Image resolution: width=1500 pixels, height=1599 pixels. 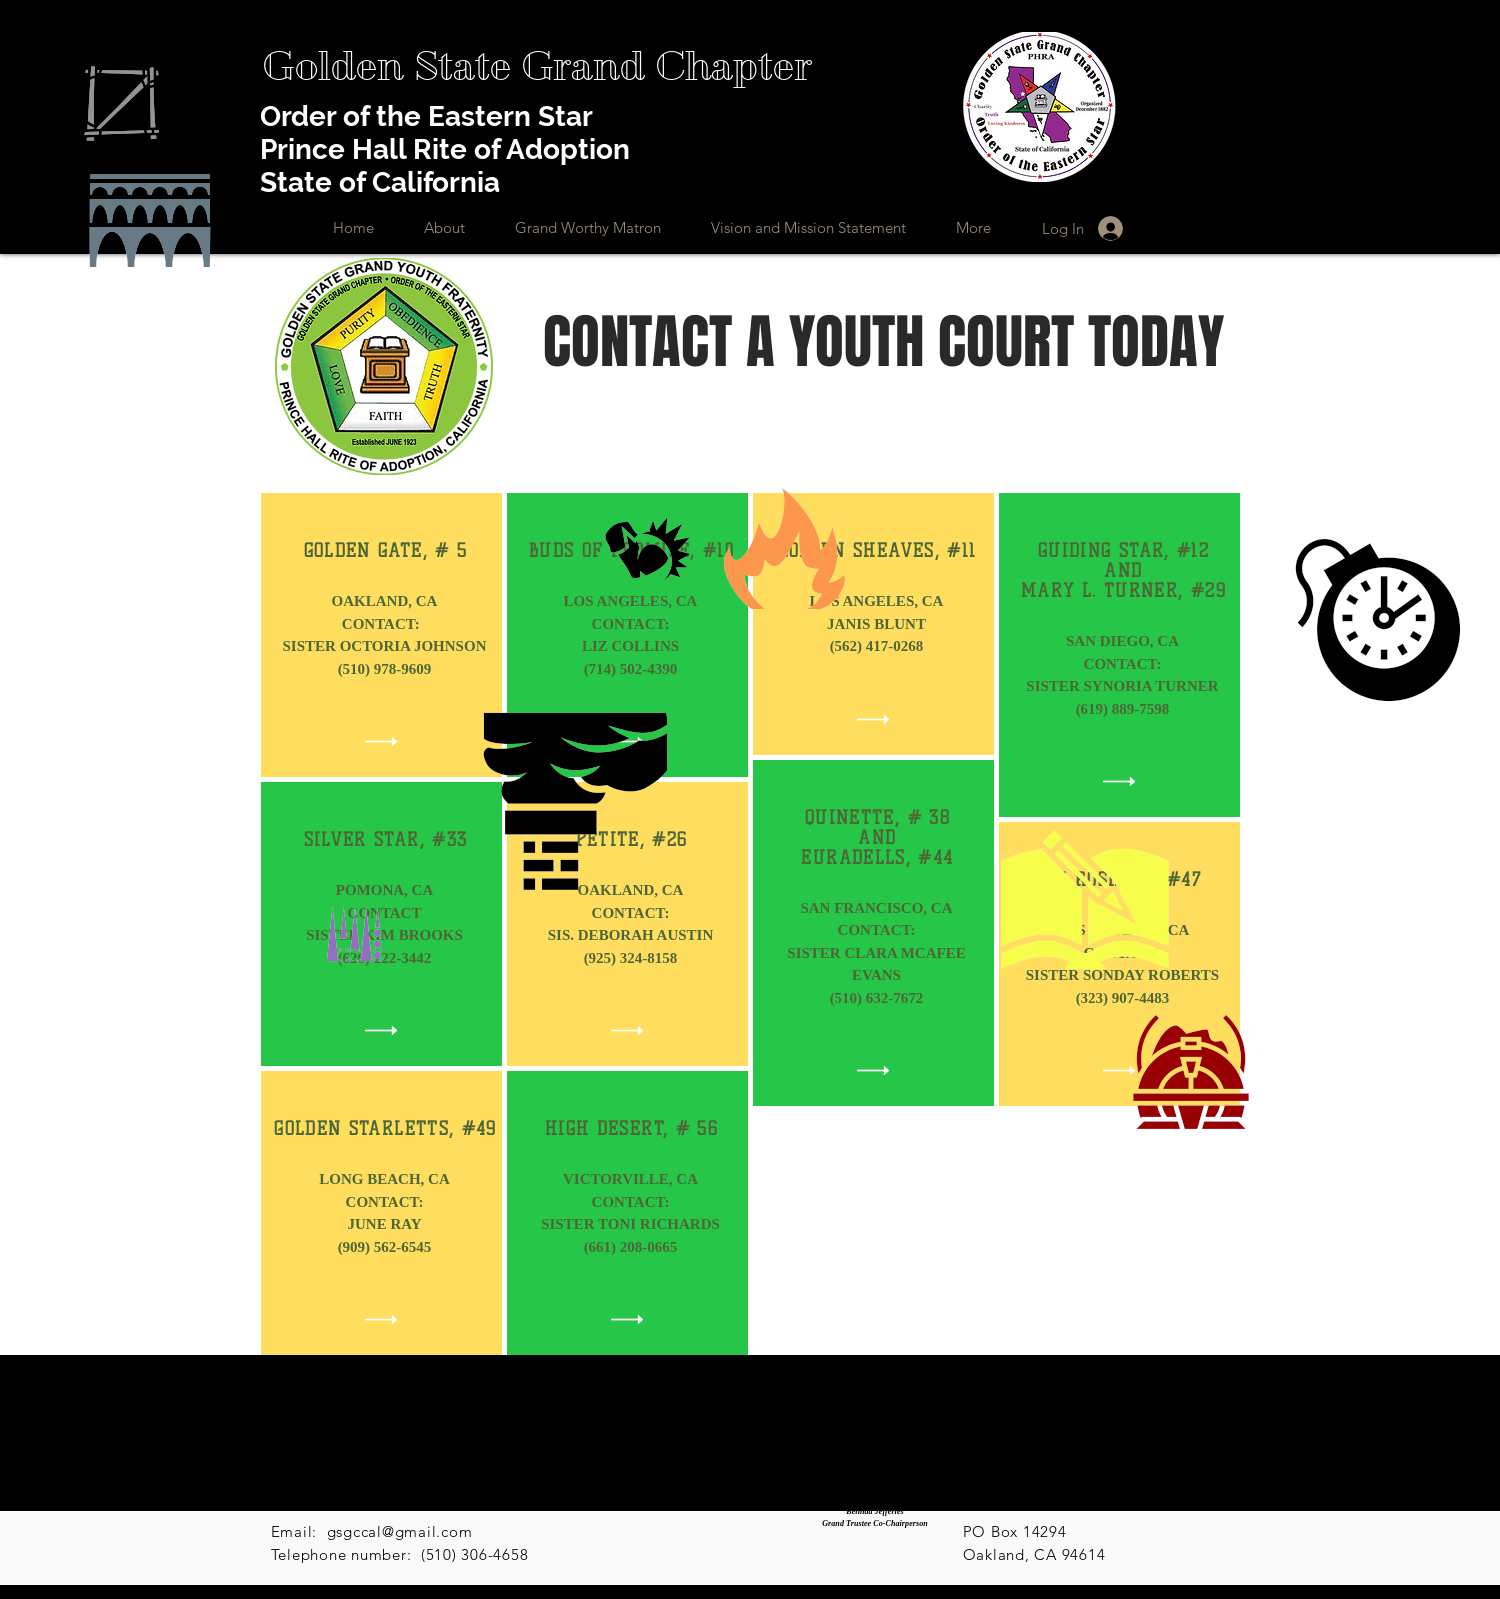 What do you see at coordinates (648, 549) in the screenshot?
I see `kick attack action in a game` at bounding box center [648, 549].